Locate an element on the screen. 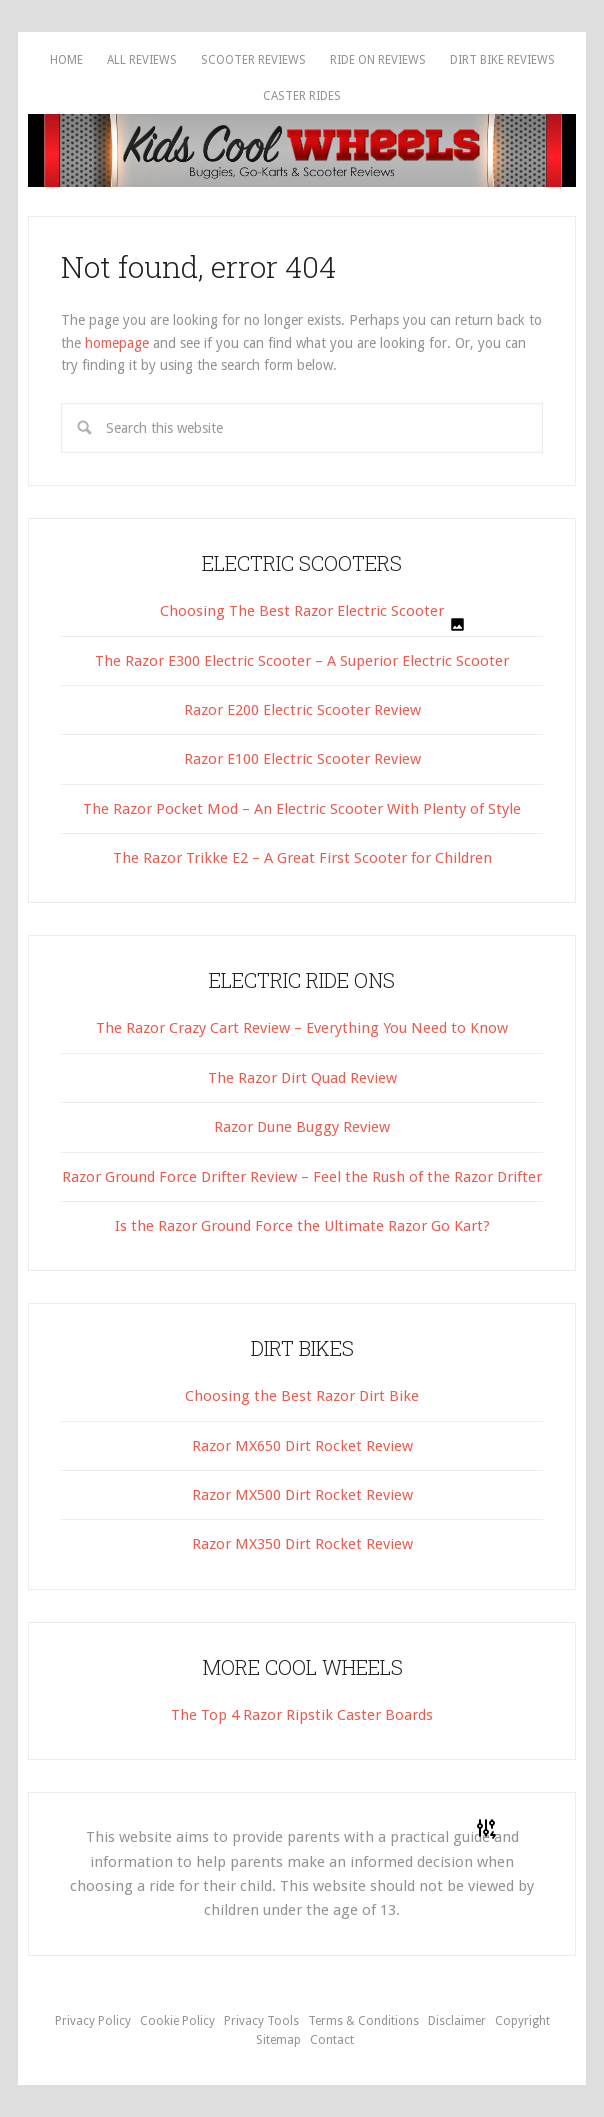  insert or add an image is located at coordinates (457, 624).